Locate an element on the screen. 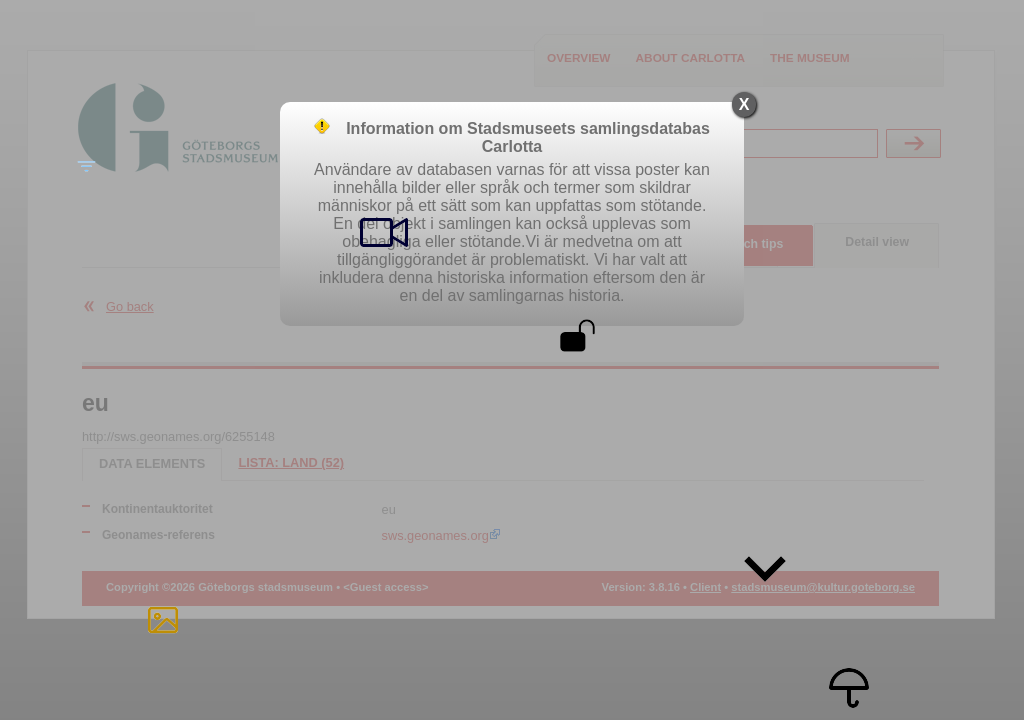  view media file is located at coordinates (163, 620).